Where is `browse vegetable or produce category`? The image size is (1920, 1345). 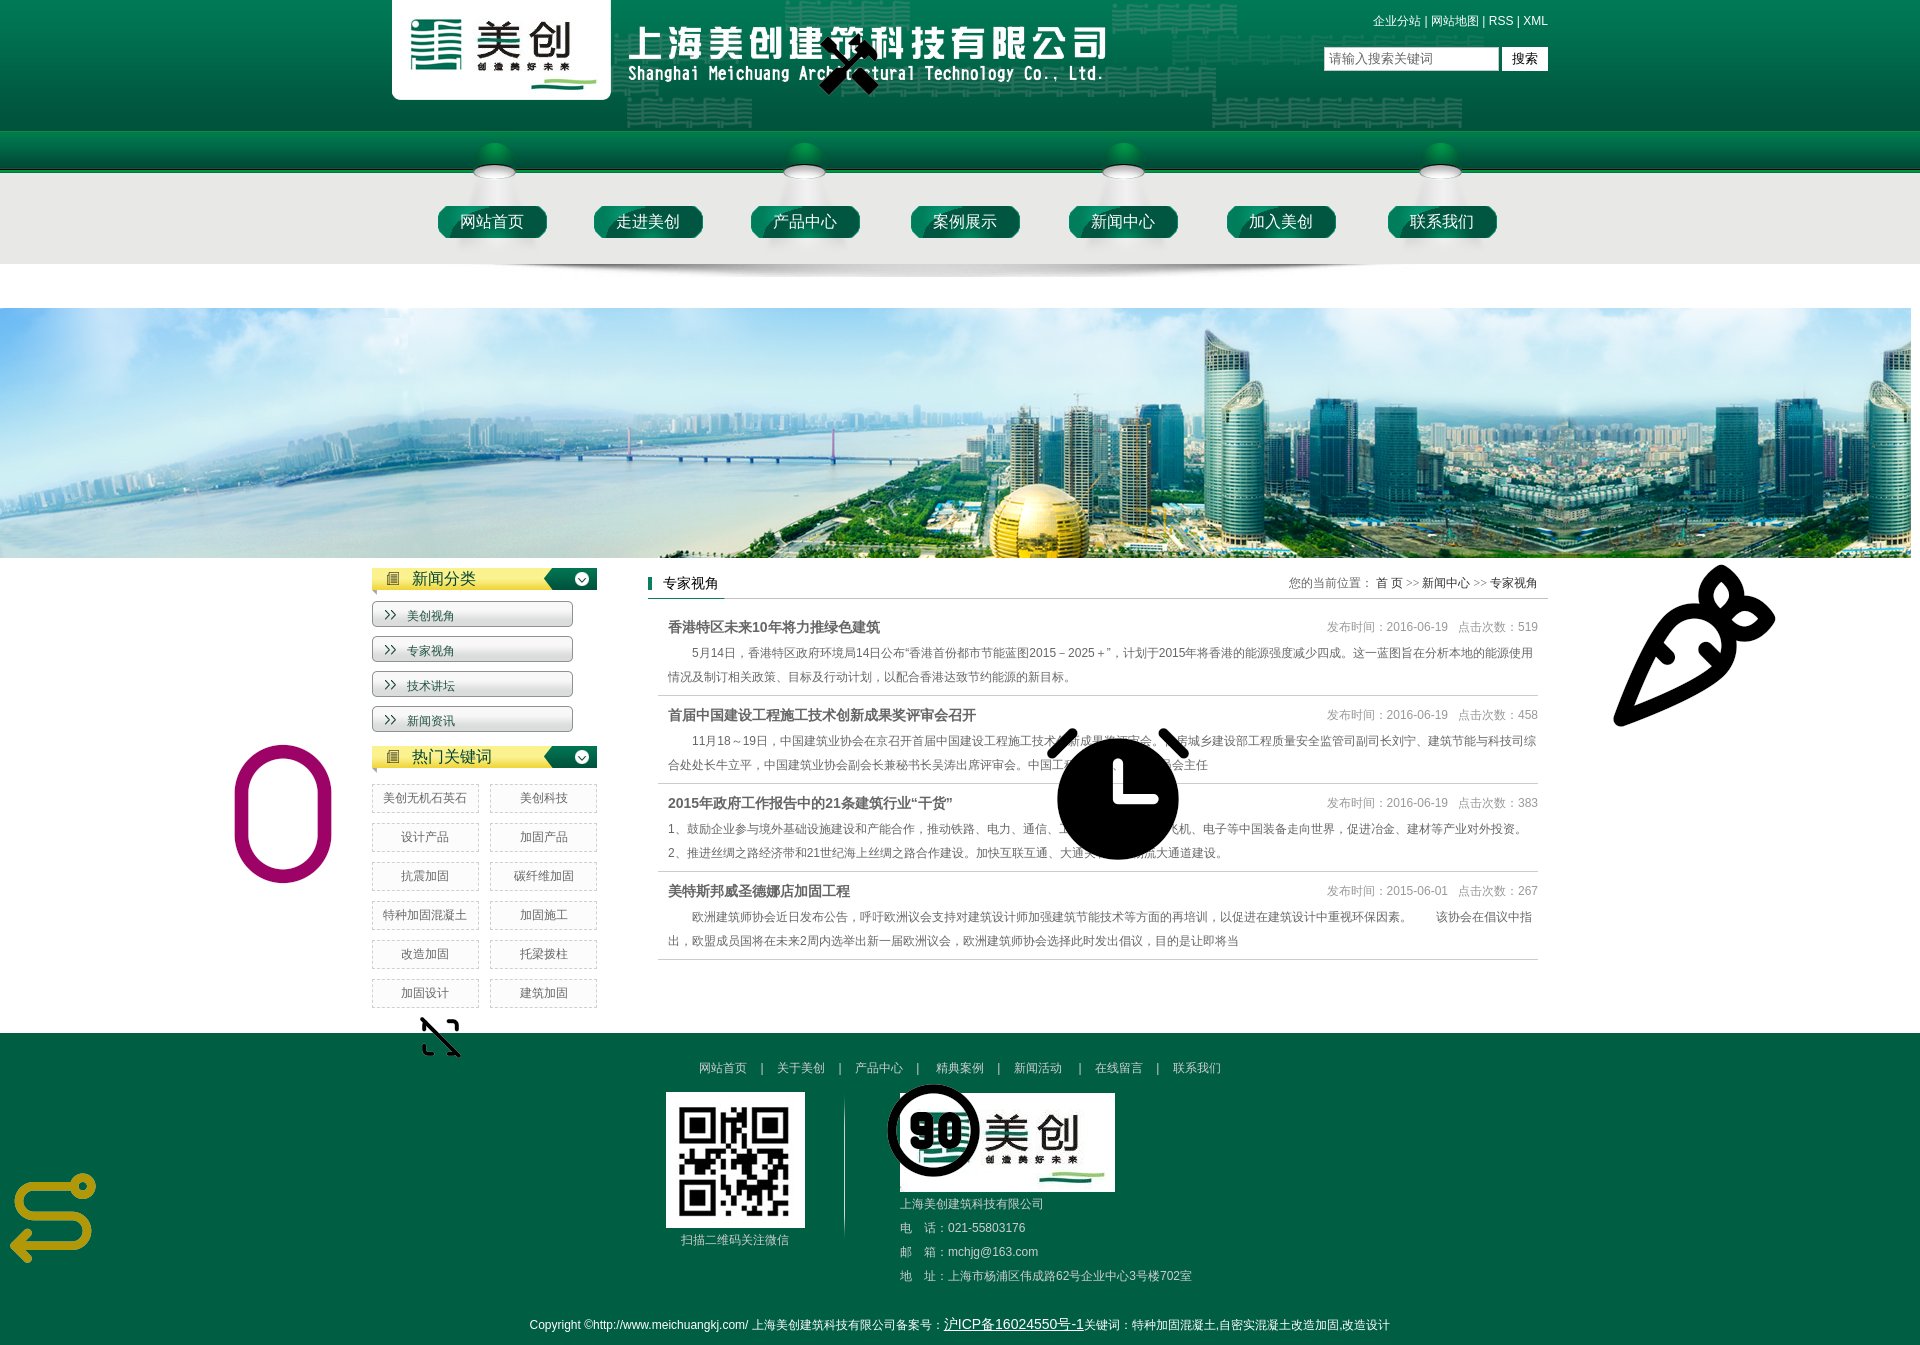
browse vegetable or produce category is located at coordinates (1690, 649).